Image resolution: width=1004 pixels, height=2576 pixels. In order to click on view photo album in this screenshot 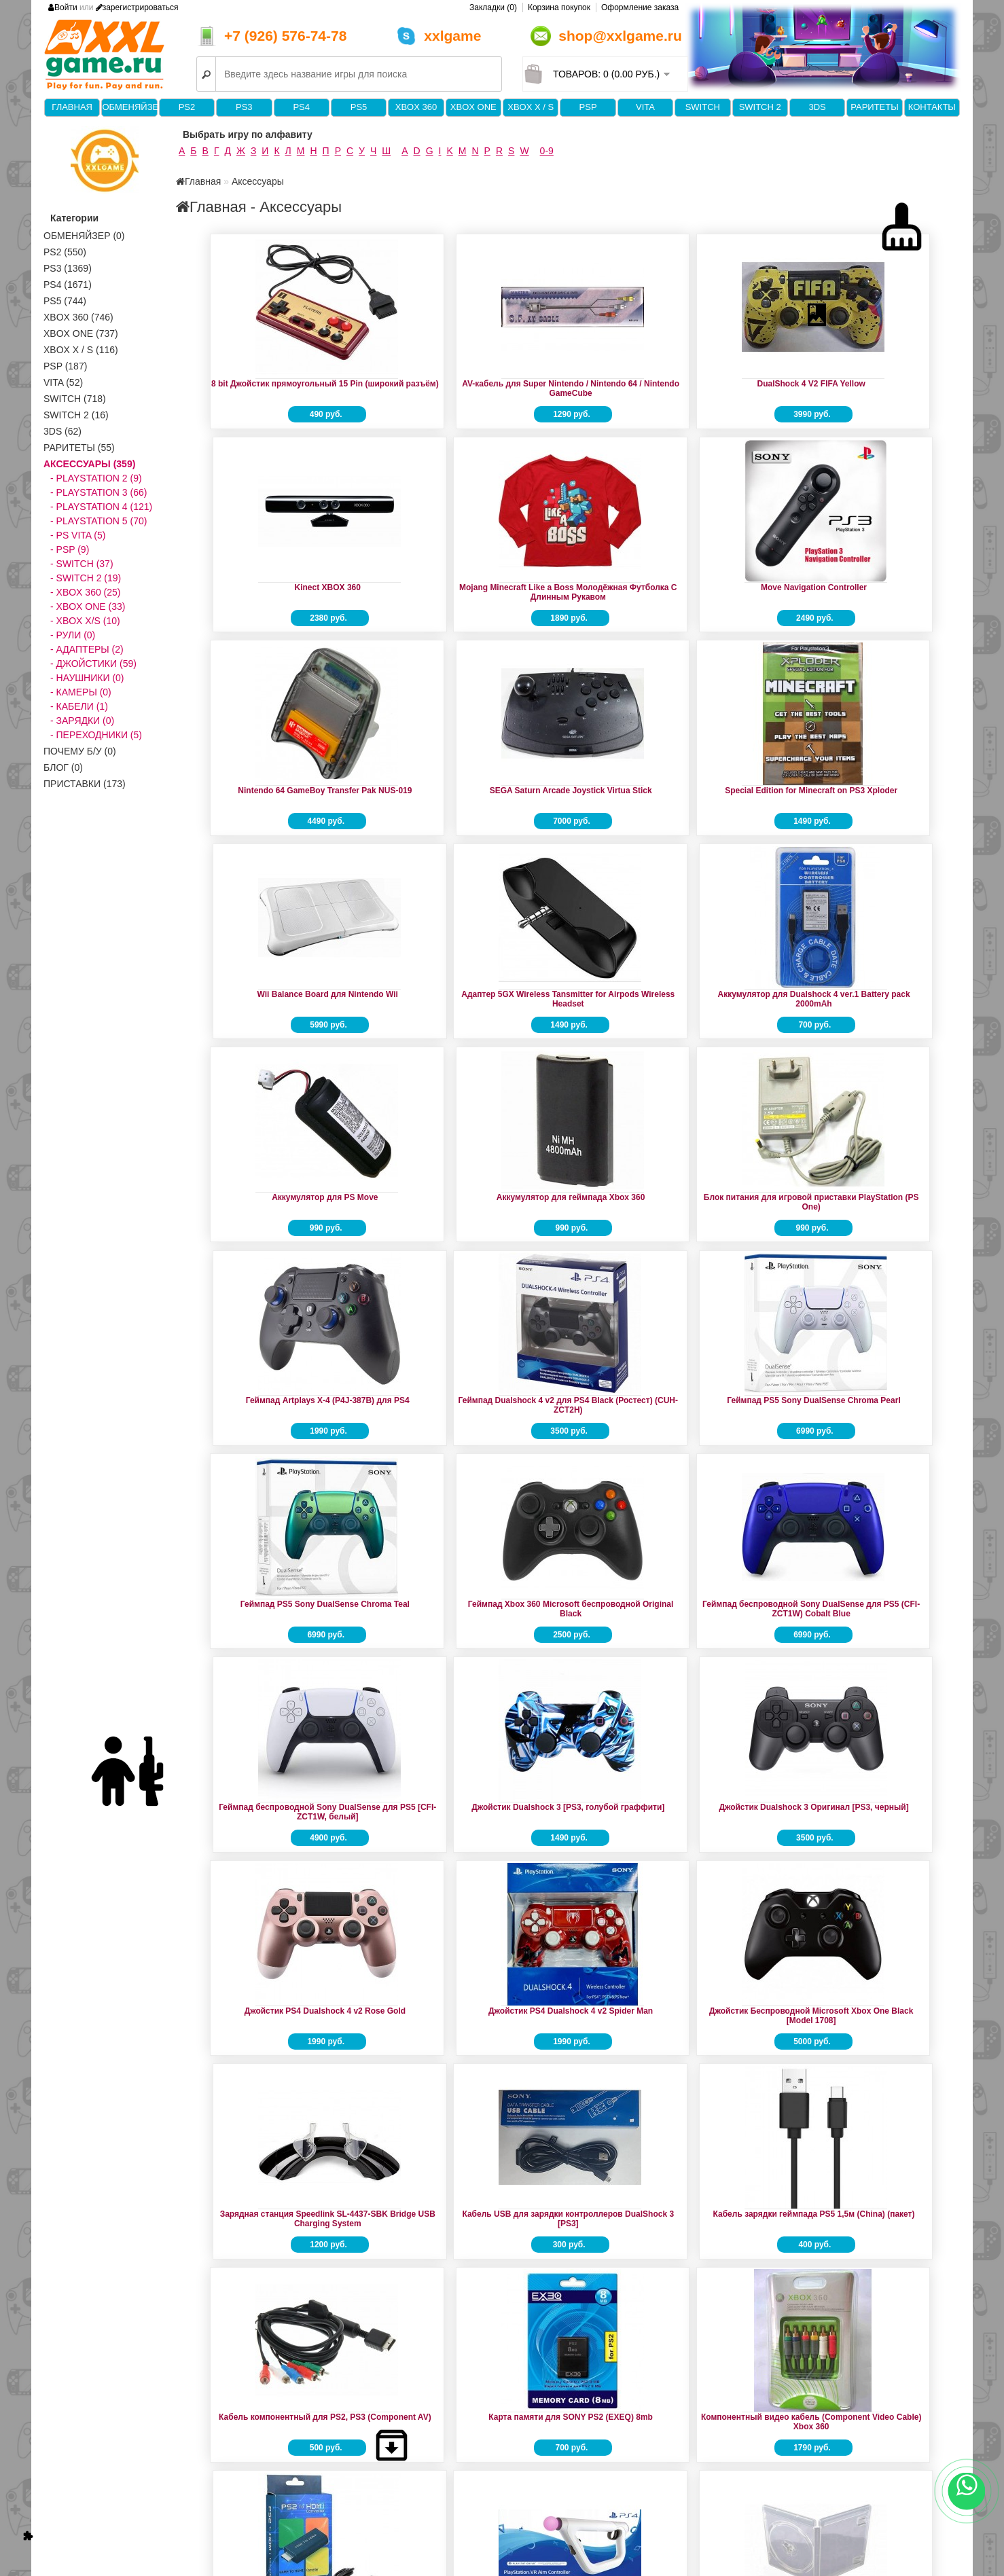, I will do `click(817, 314)`.